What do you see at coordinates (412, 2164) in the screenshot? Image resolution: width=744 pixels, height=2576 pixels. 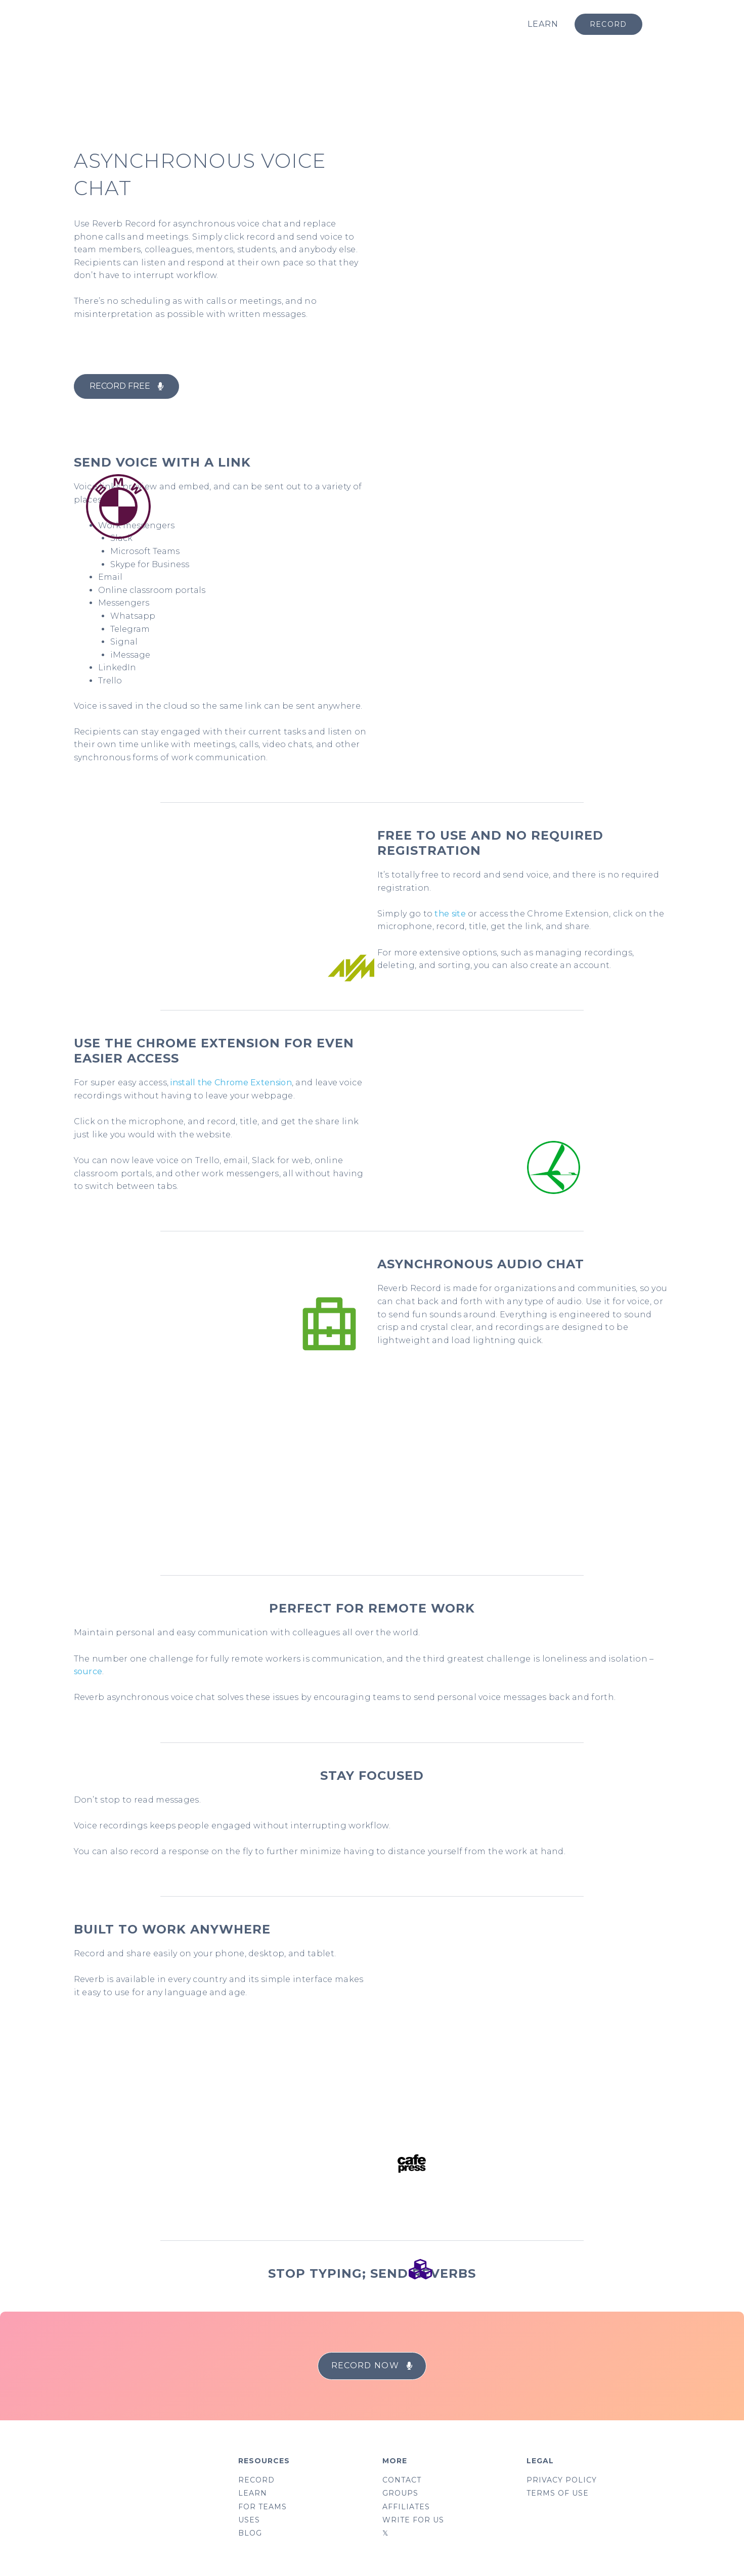 I see `visit cafepress website or app` at bounding box center [412, 2164].